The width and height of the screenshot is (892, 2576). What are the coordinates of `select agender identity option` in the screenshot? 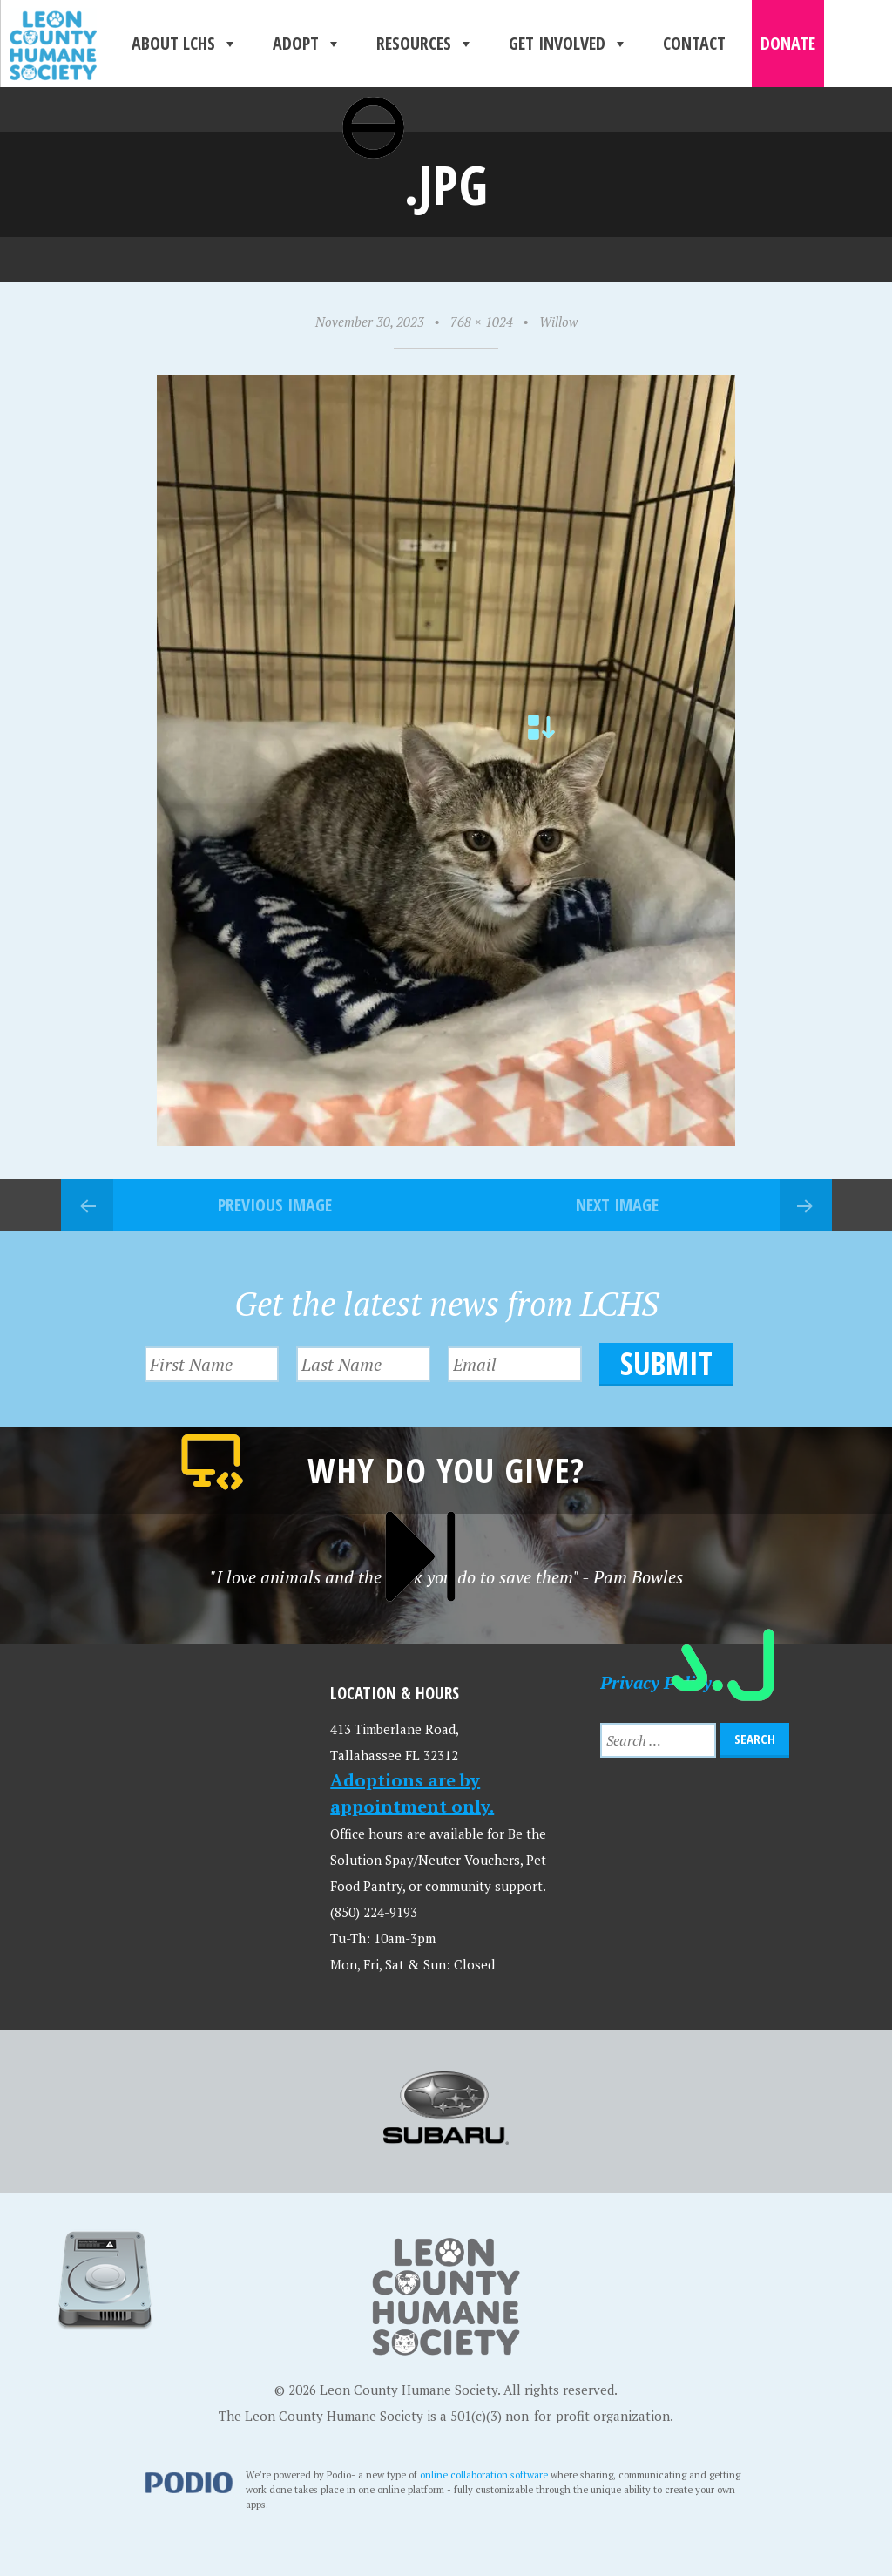 It's located at (373, 127).